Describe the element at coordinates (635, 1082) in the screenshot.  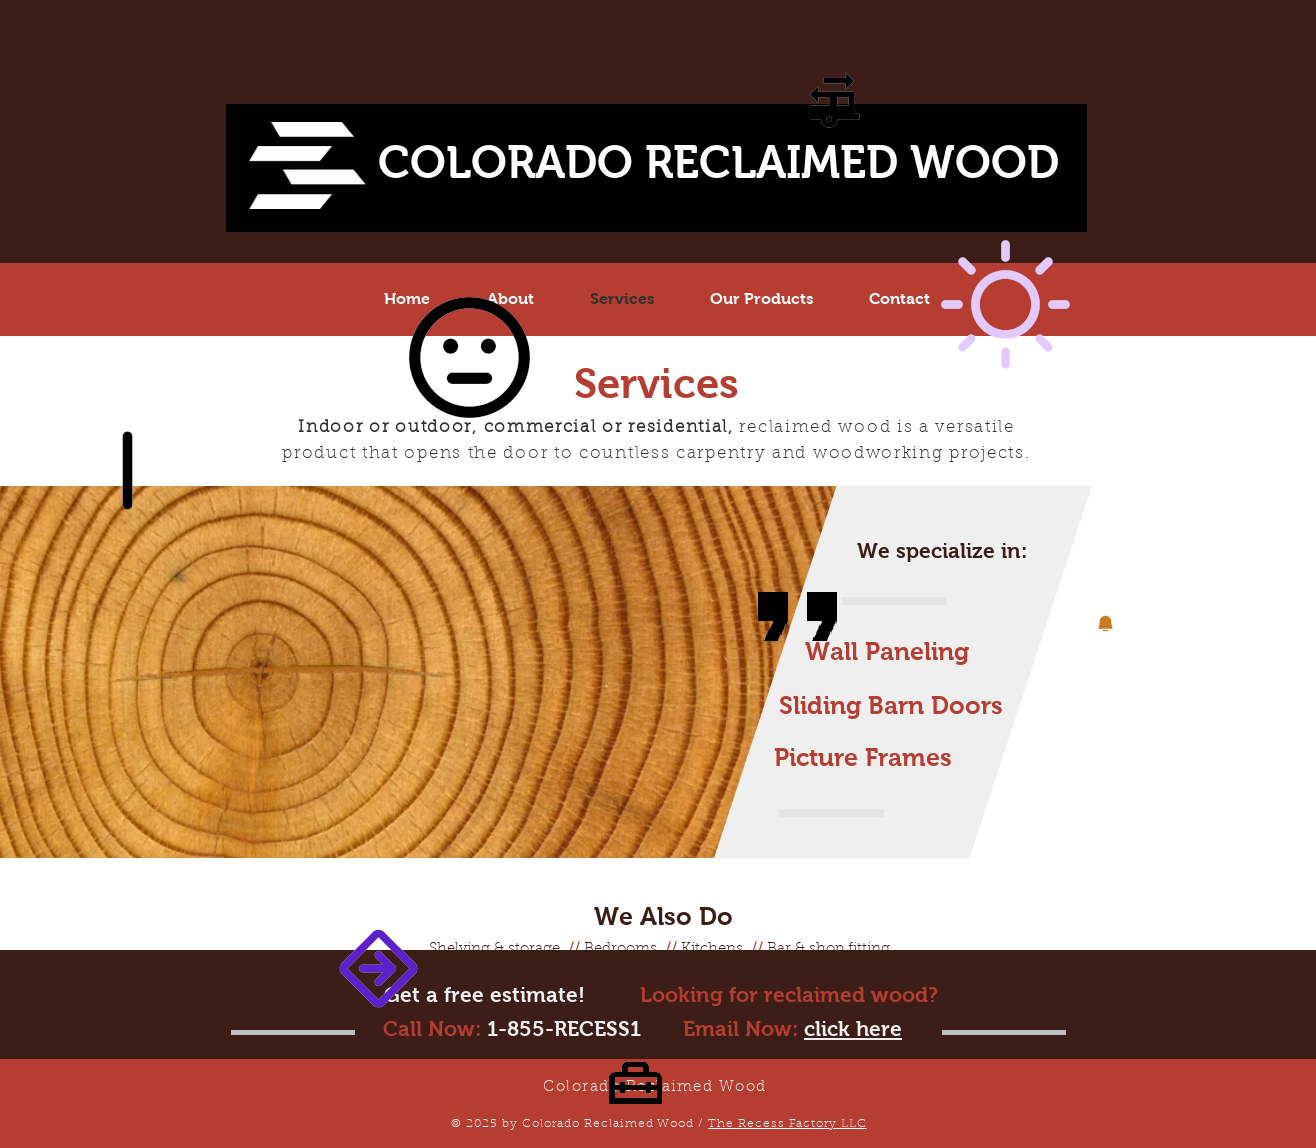
I see `access home repair services` at that location.